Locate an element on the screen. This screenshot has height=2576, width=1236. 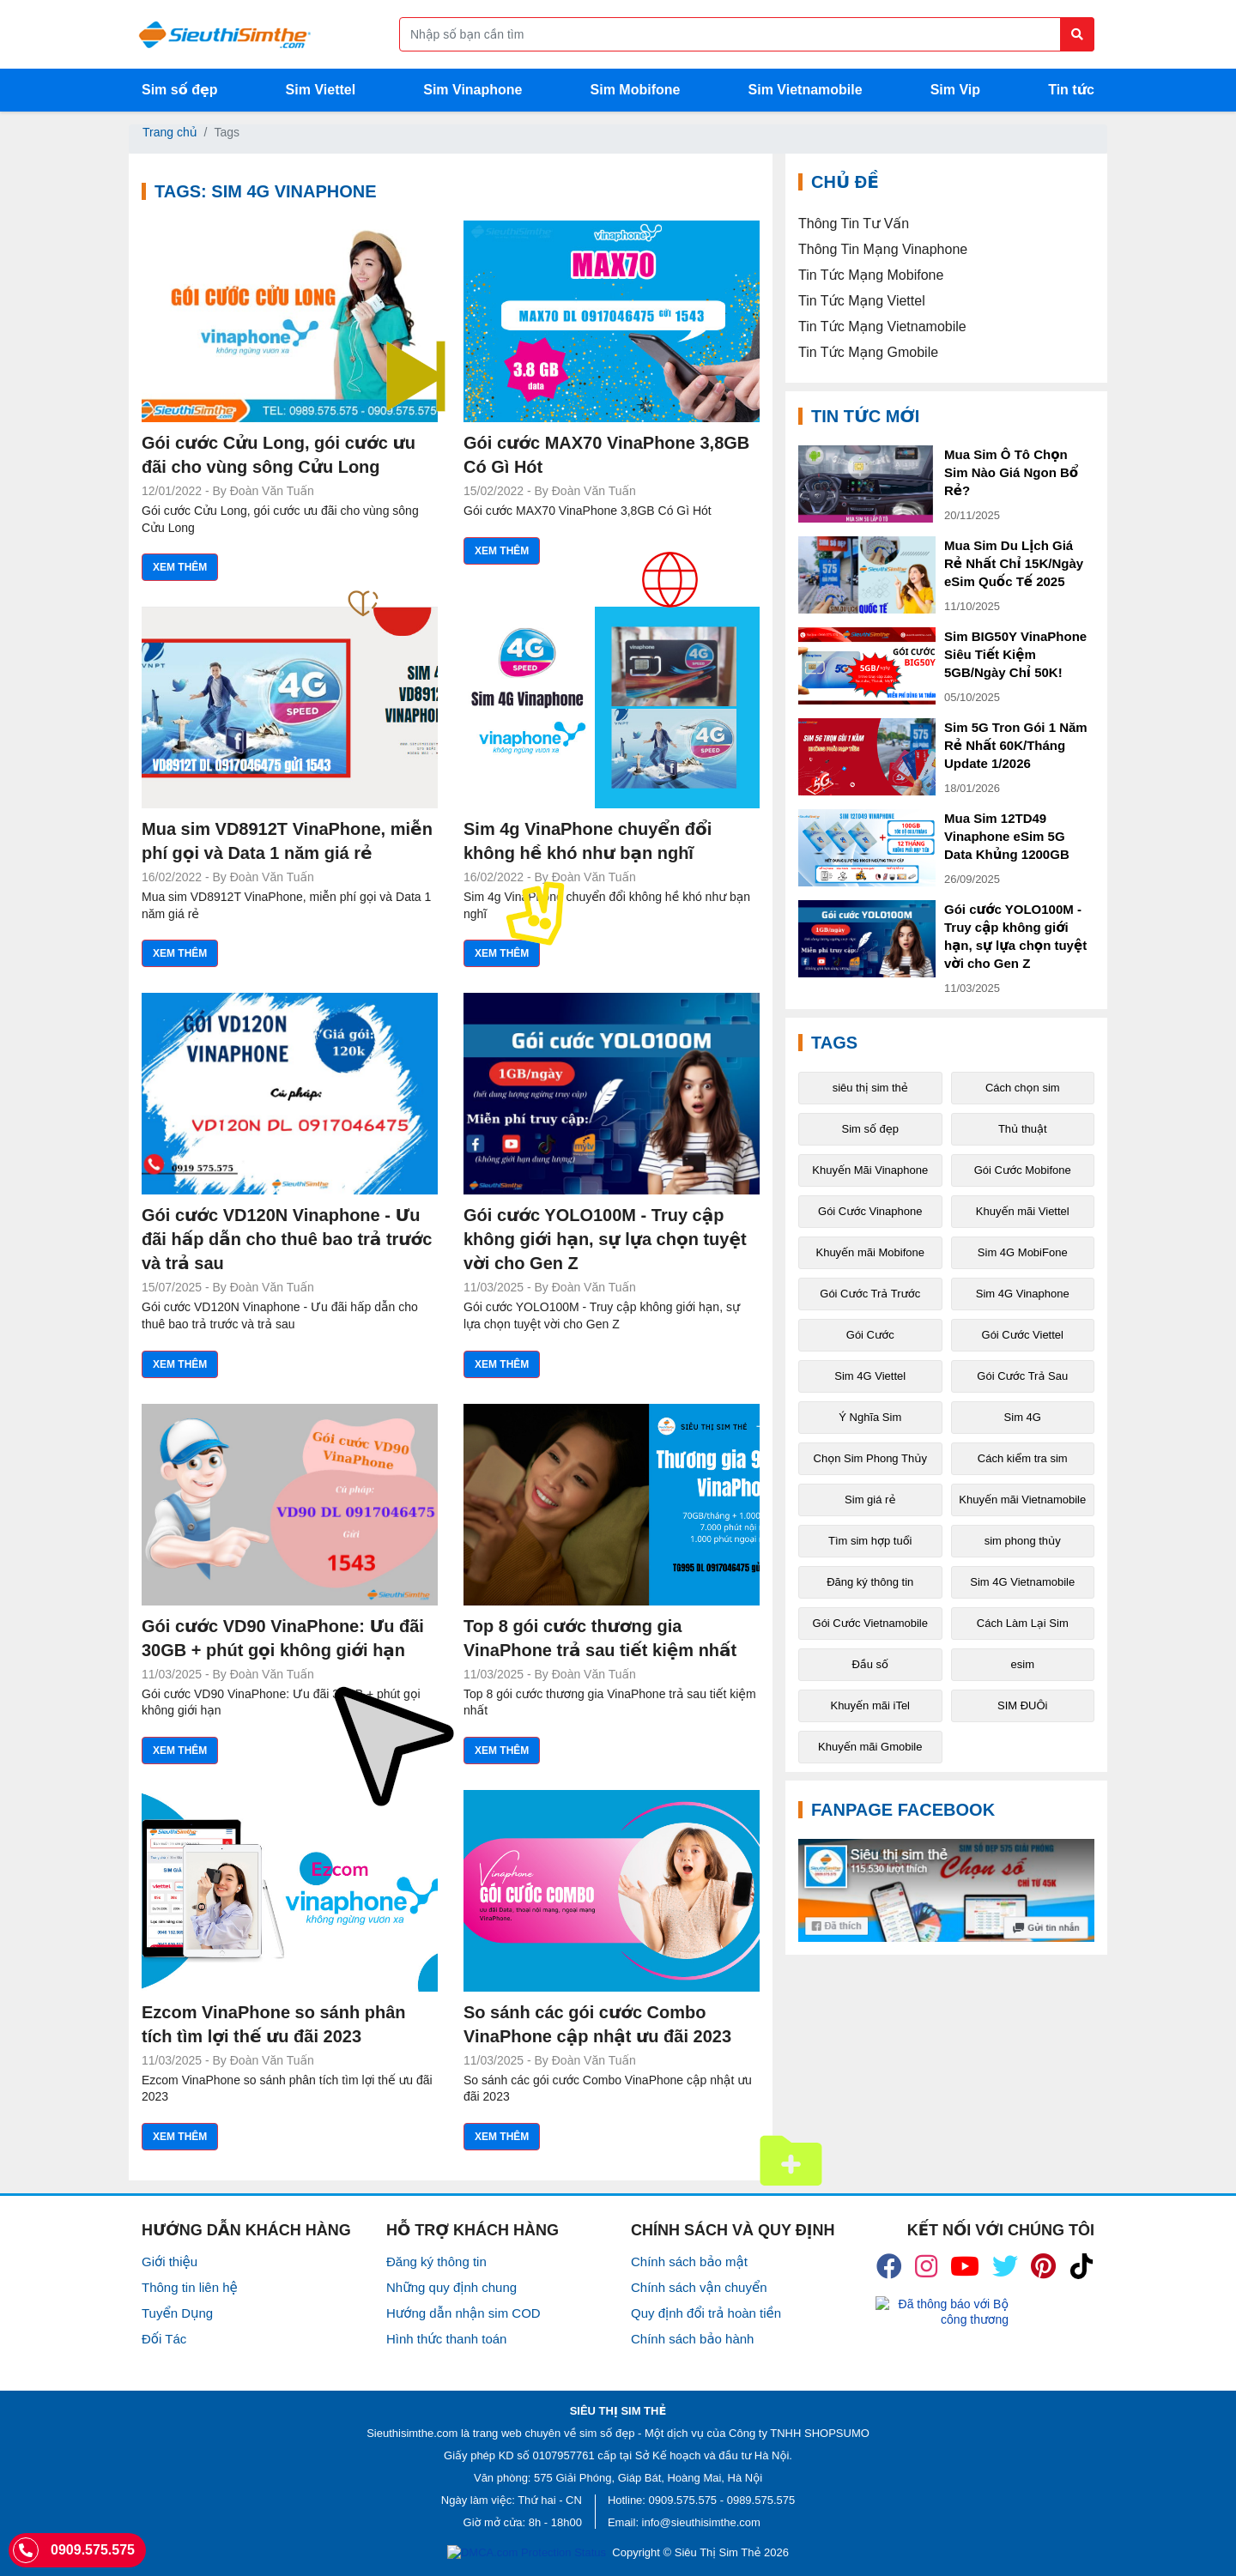
skip to the next track is located at coordinates (415, 376).